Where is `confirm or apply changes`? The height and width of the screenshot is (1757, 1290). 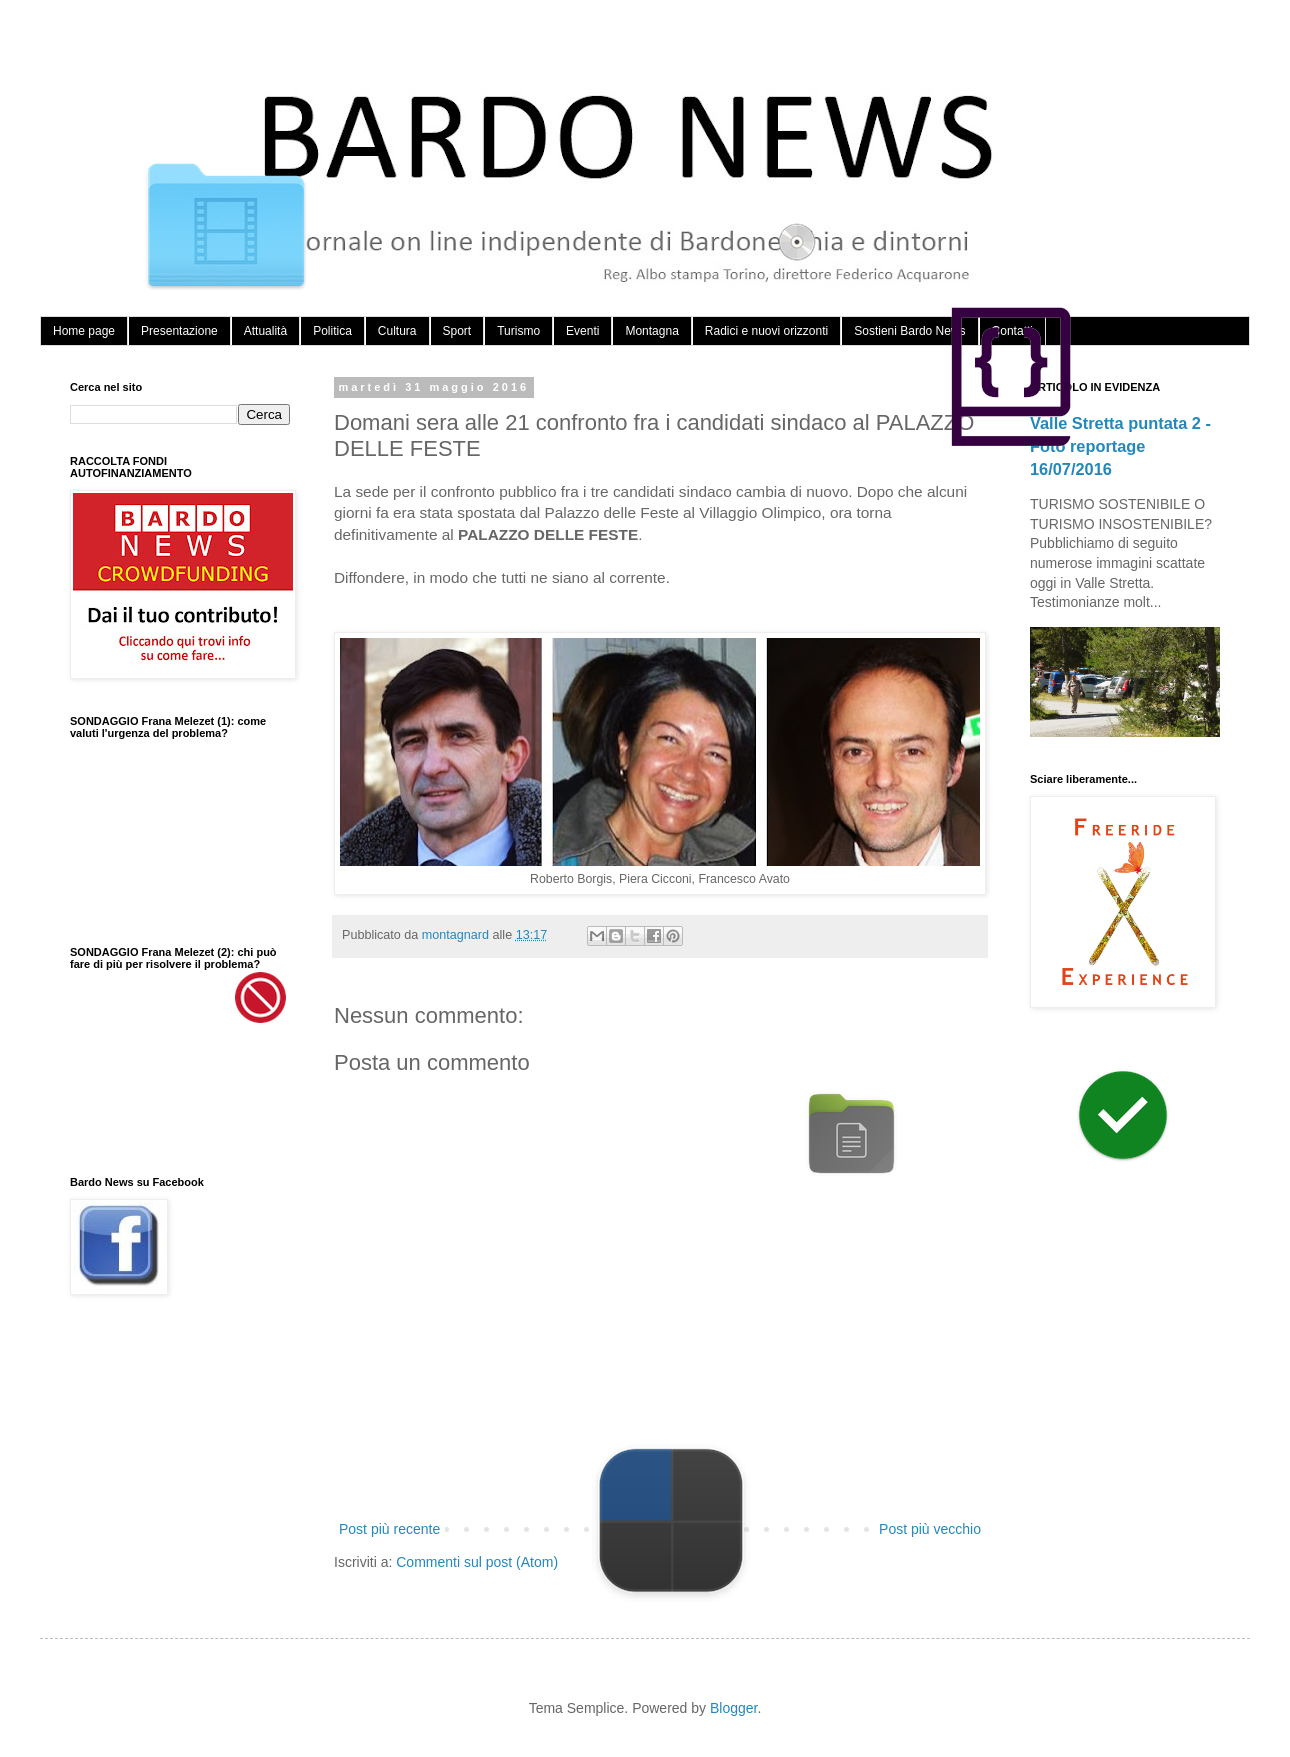
confirm or apply changes is located at coordinates (1123, 1115).